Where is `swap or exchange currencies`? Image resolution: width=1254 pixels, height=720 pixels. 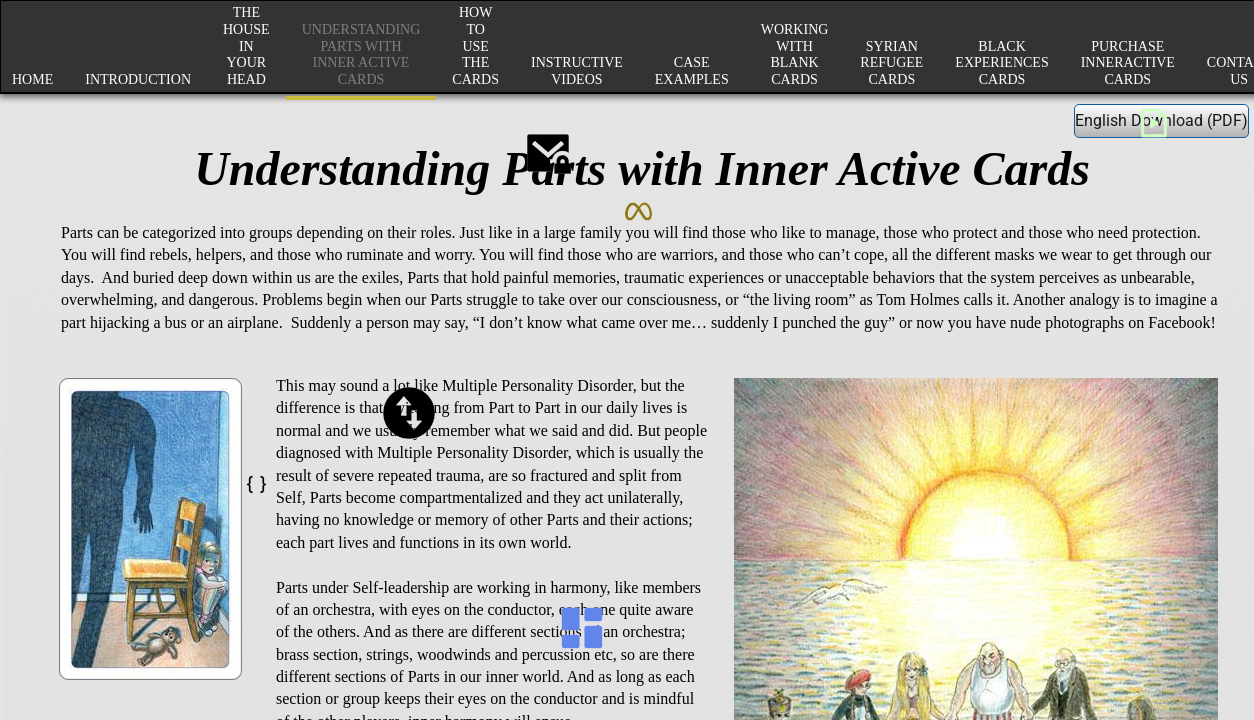
swap or exchange currencies is located at coordinates (409, 413).